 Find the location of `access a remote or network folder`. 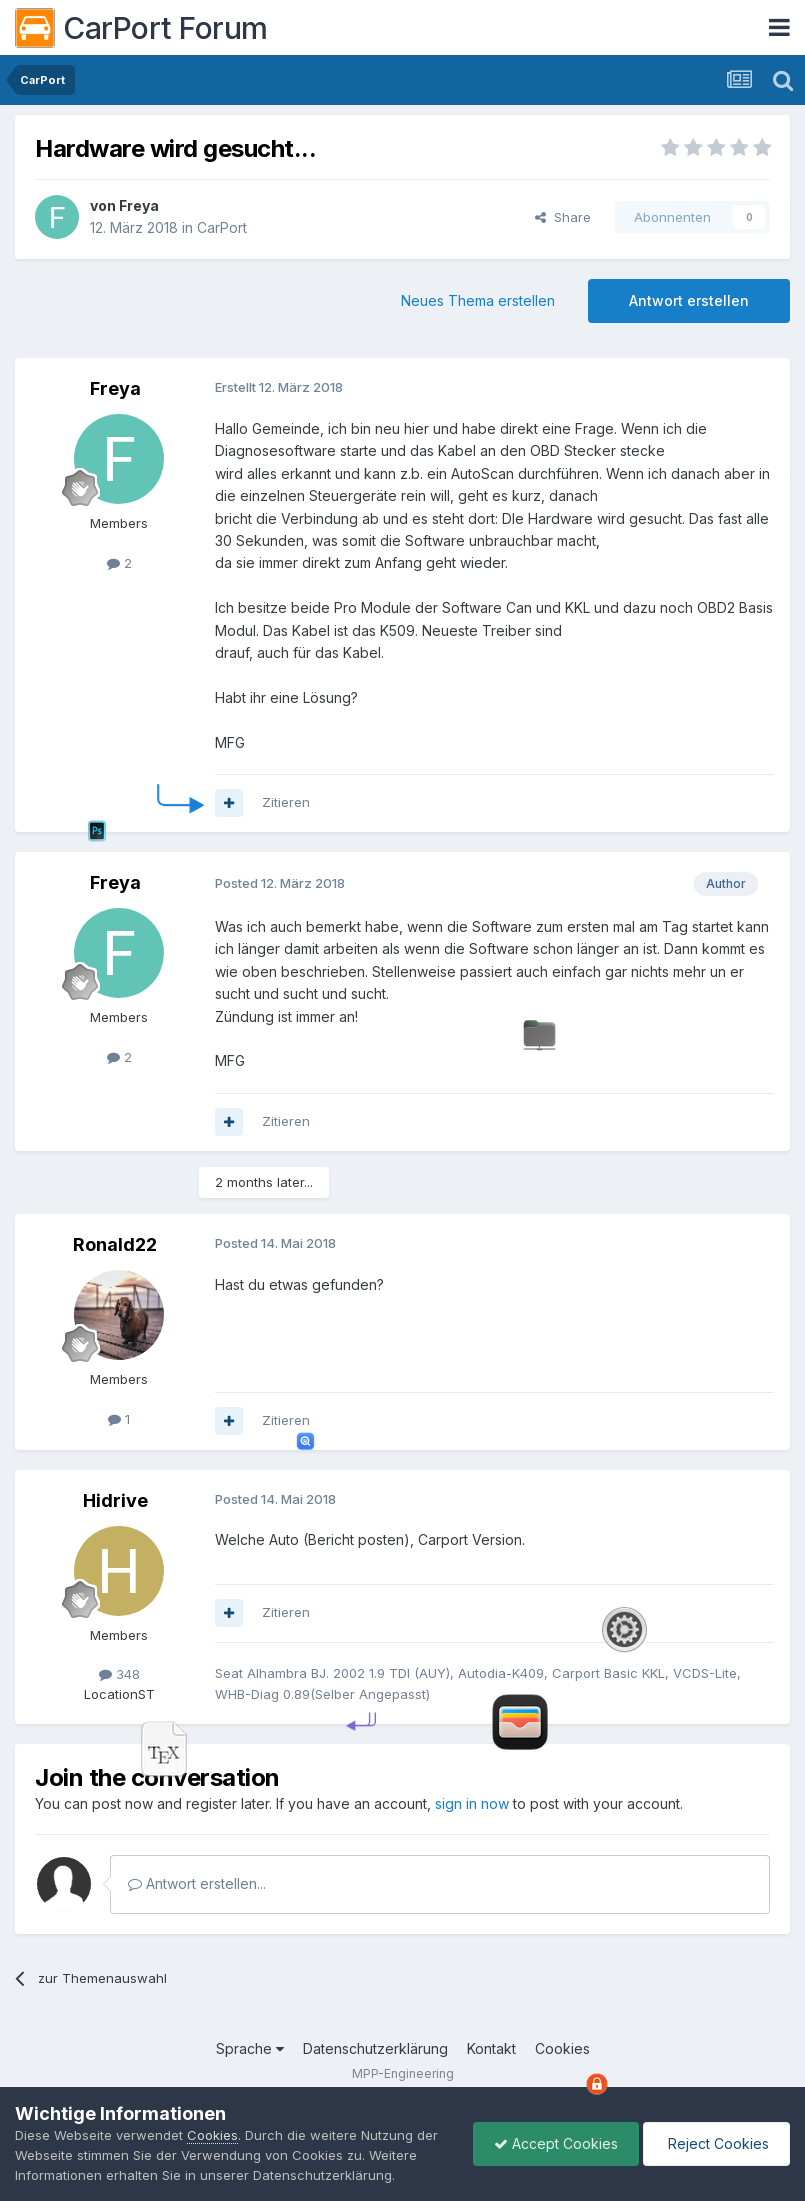

access a remote or network folder is located at coordinates (539, 1034).